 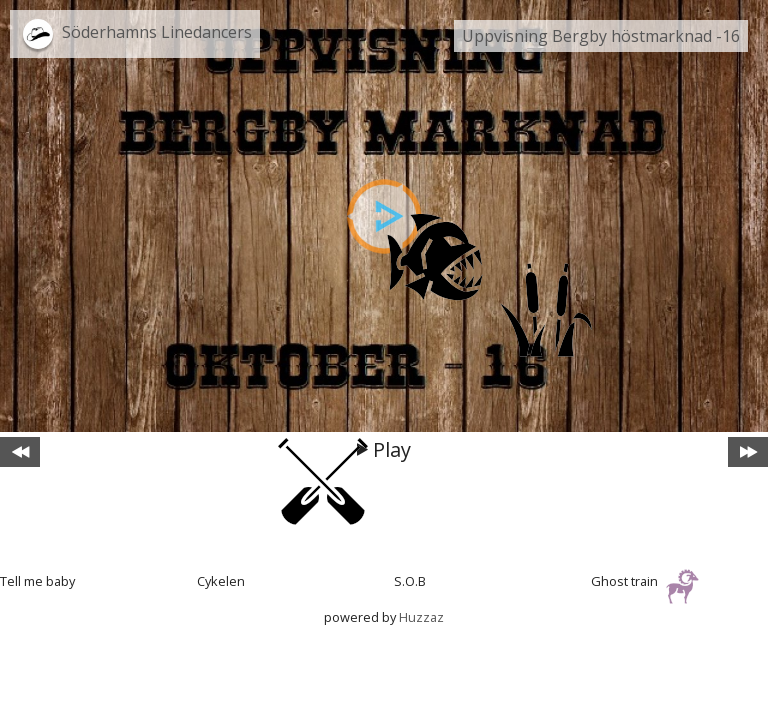 What do you see at coordinates (435, 257) in the screenshot?
I see `indicates a dangerous creature or hazard in a game` at bounding box center [435, 257].